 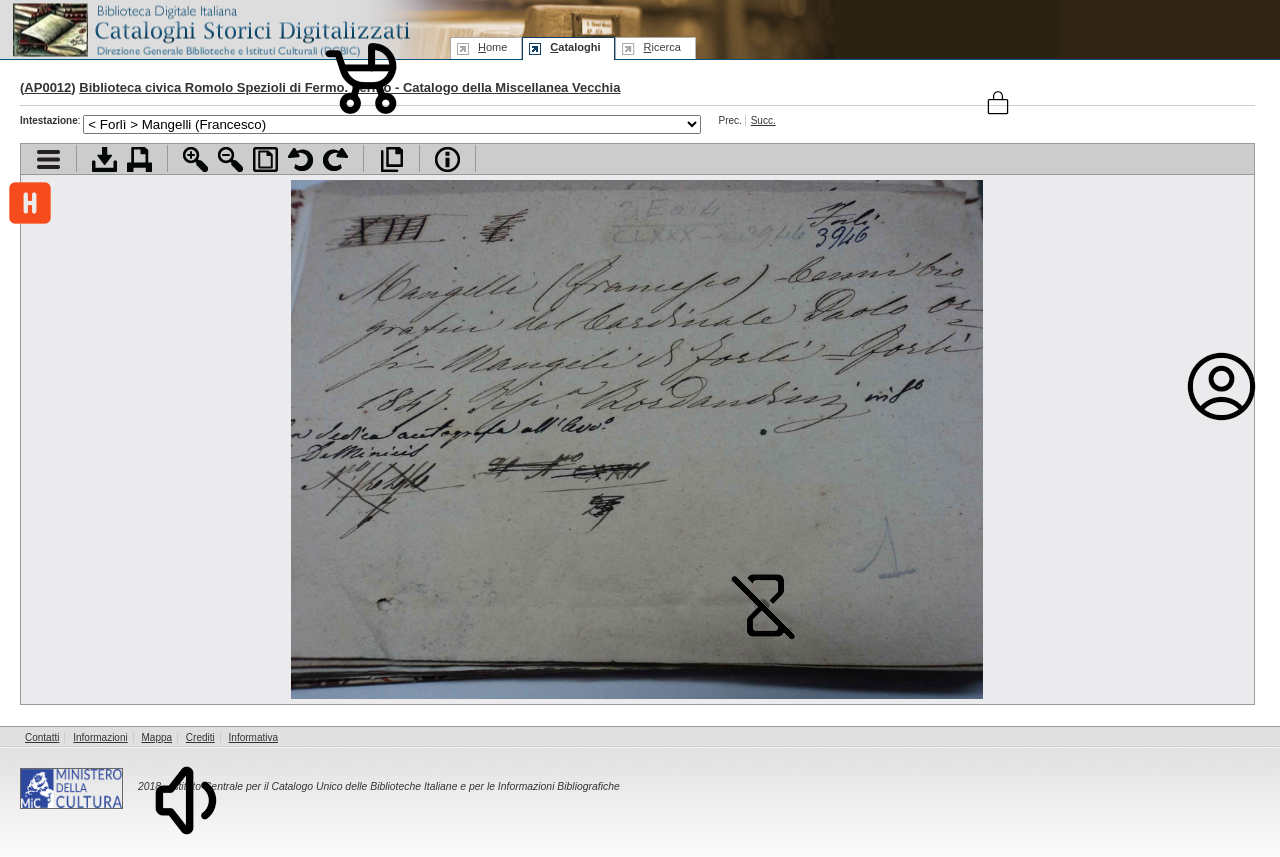 What do you see at coordinates (765, 605) in the screenshot?
I see `timer or countdown feature disabled` at bounding box center [765, 605].